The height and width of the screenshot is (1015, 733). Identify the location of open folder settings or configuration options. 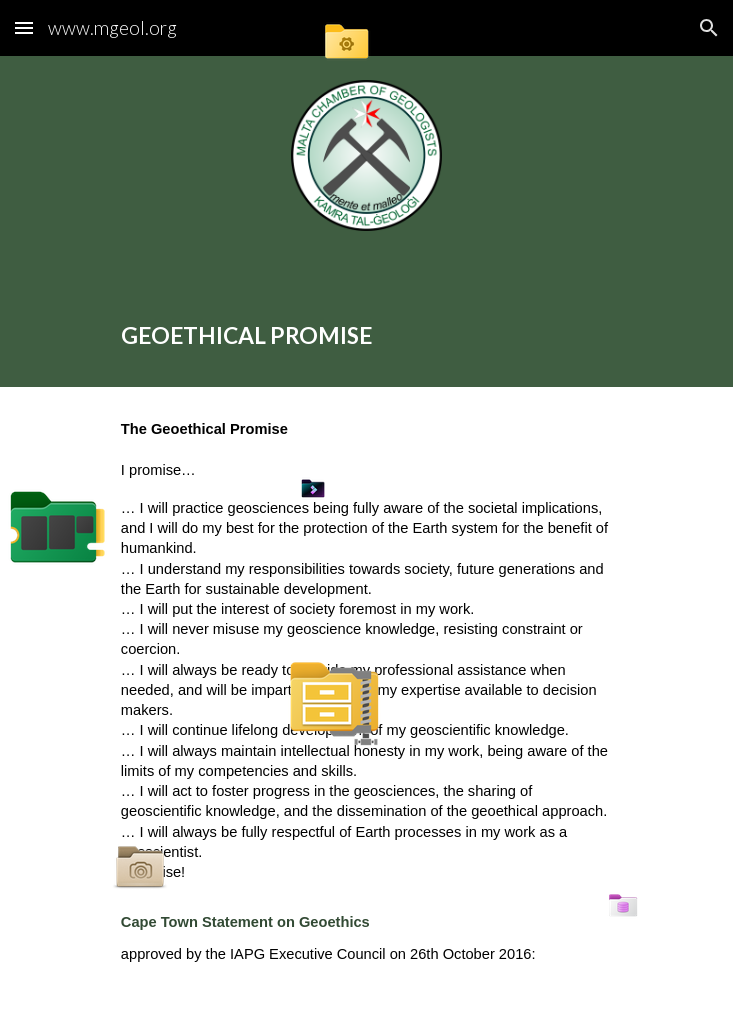
(346, 42).